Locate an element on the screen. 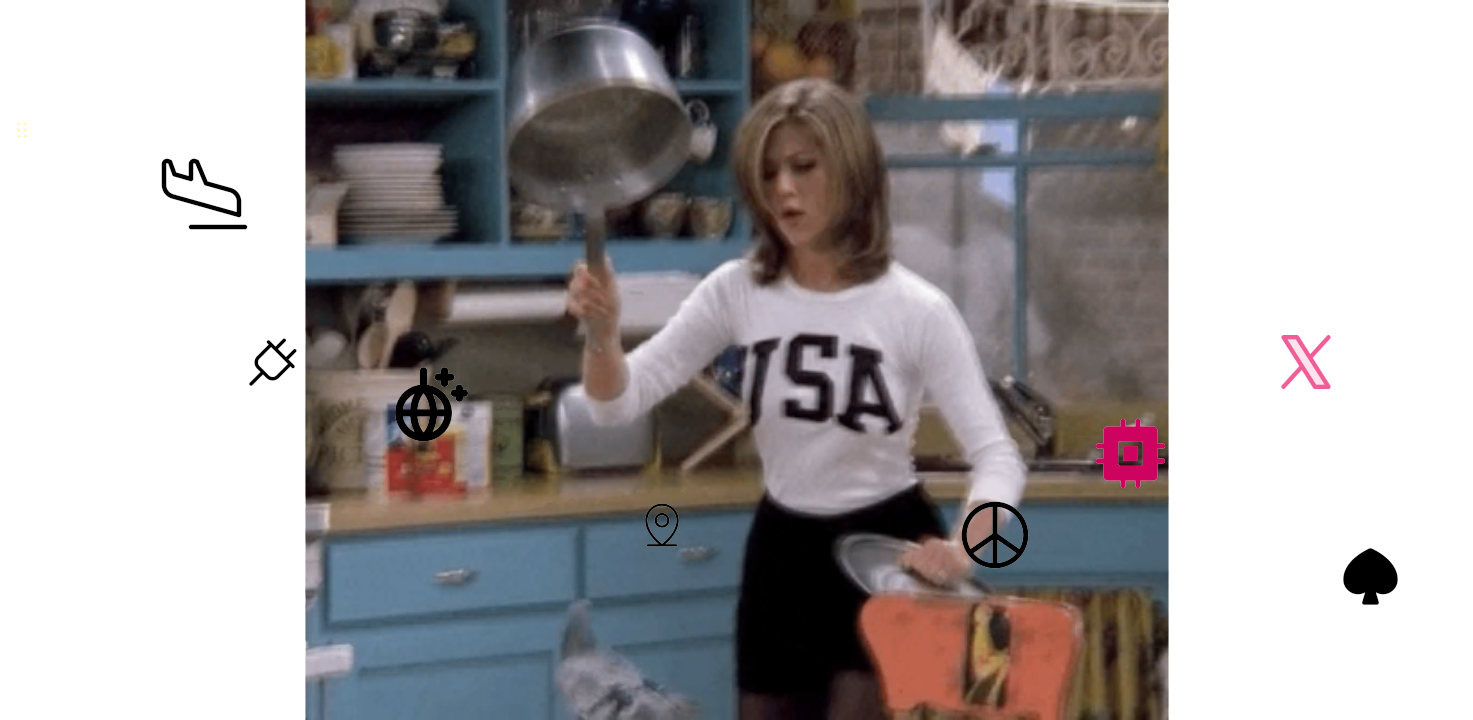 This screenshot has width=1473, height=720. view location on map is located at coordinates (662, 525).